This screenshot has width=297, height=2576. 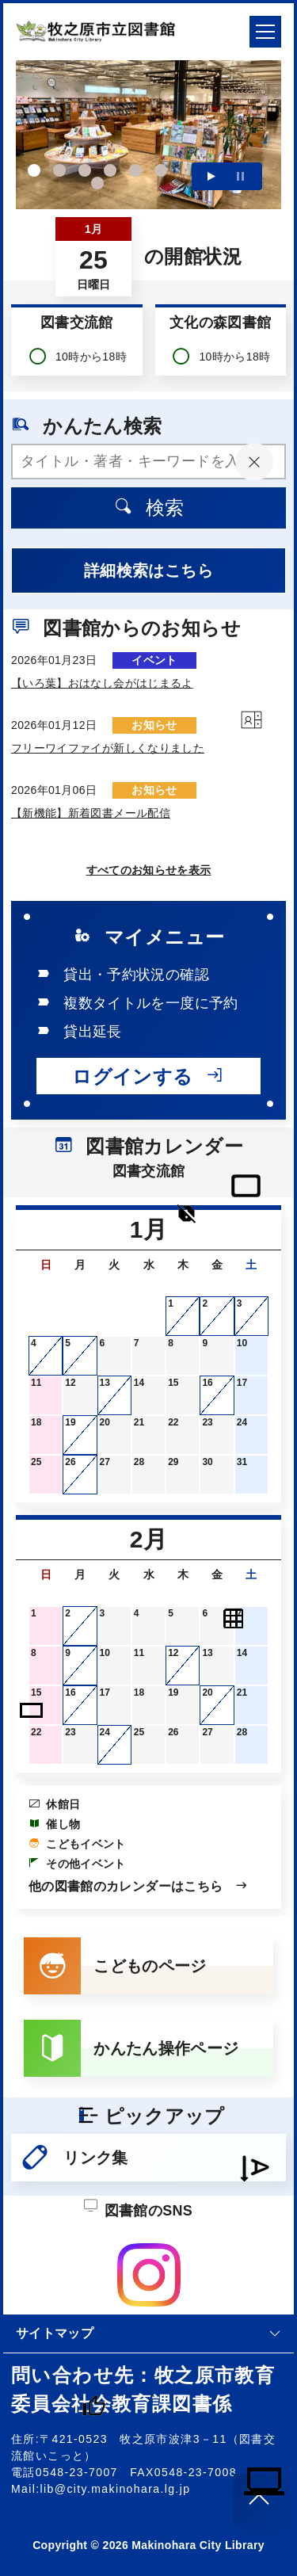 I want to click on toggle grid view display, so click(x=234, y=1619).